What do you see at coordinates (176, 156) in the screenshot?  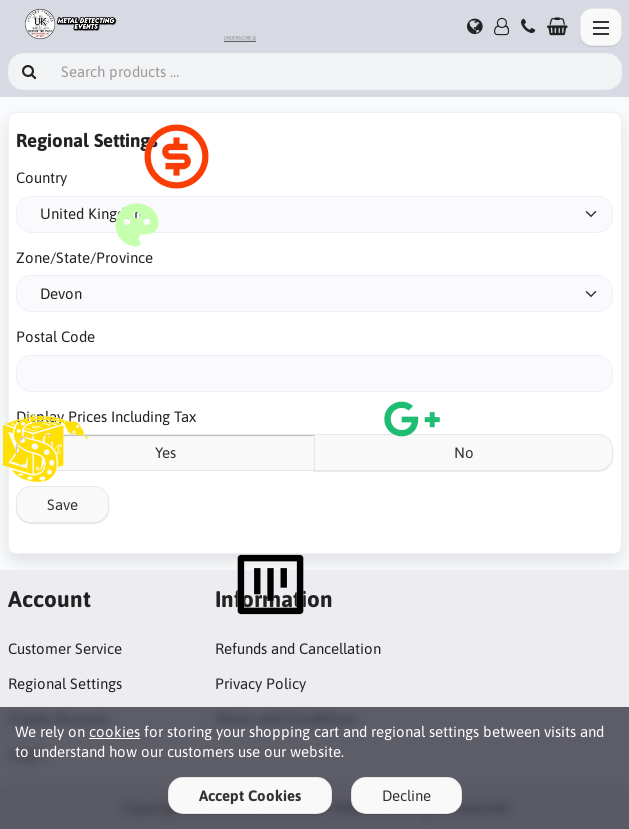 I see `view account balance or financial summary` at bounding box center [176, 156].